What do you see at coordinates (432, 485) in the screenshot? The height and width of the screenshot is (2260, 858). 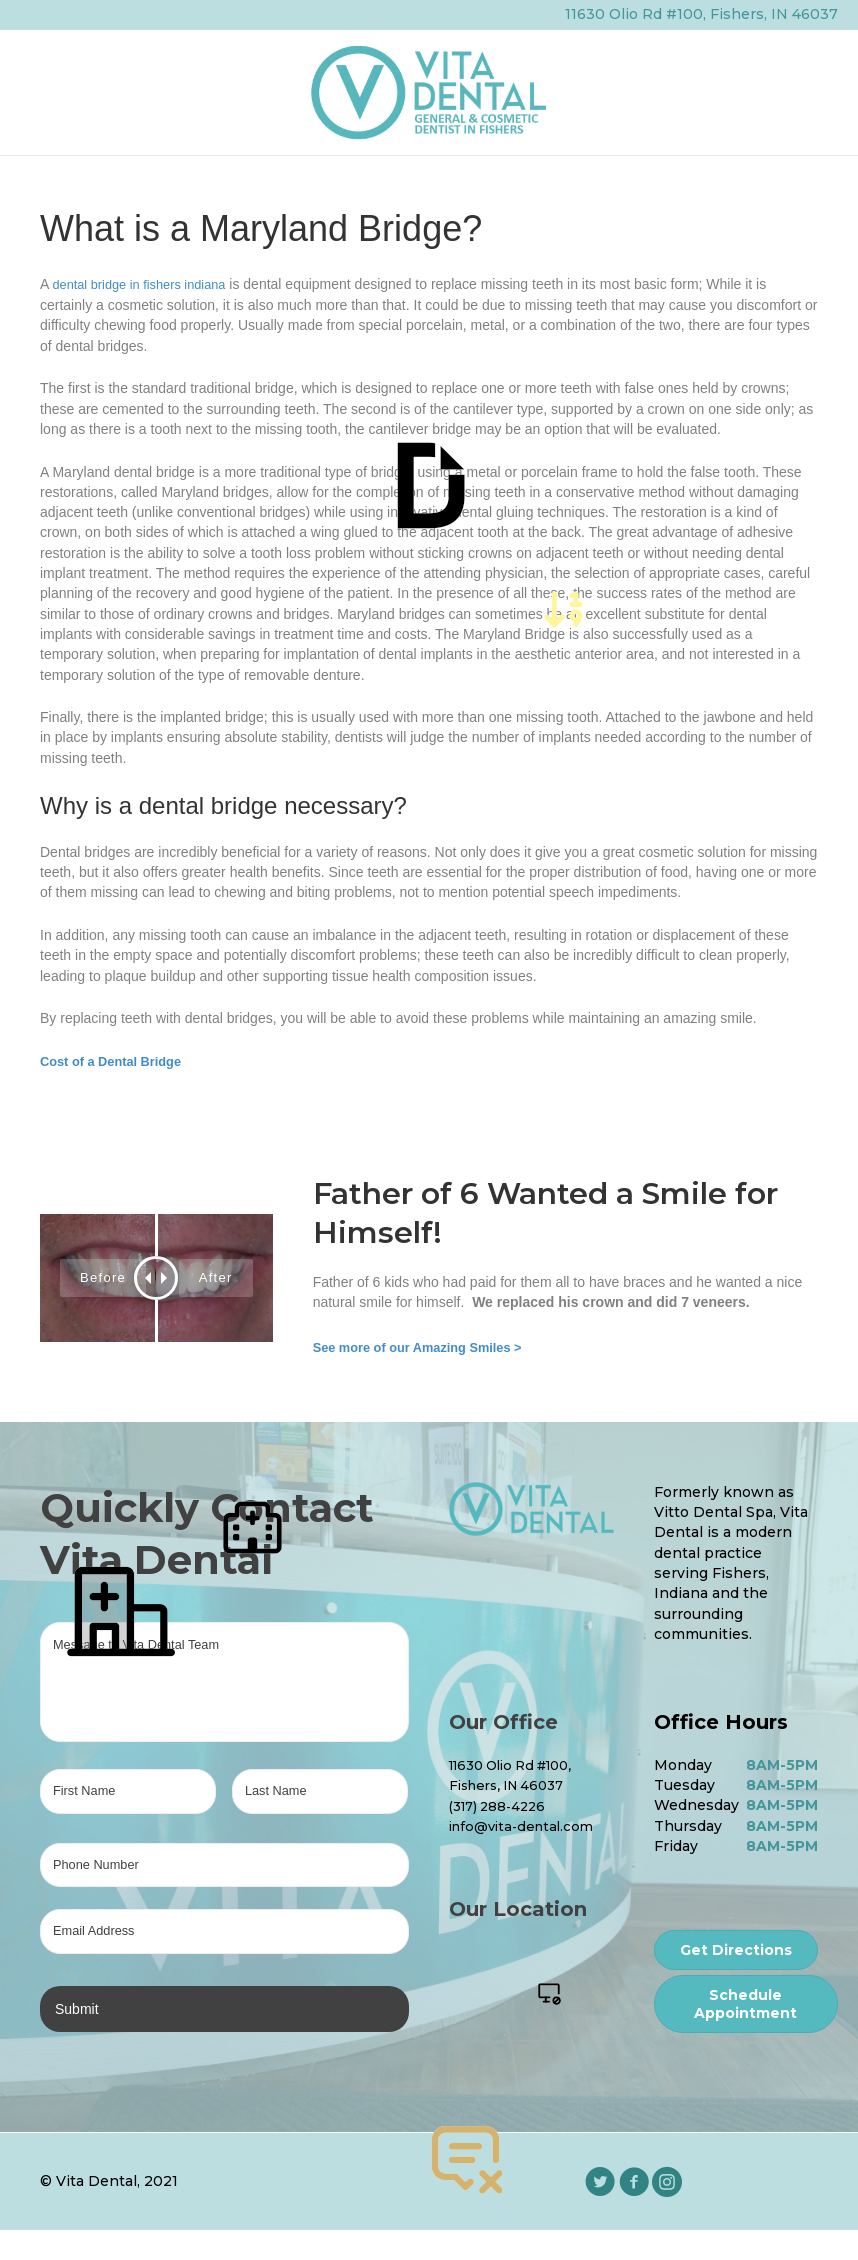 I see `dochub logo - access document signing and editing platform` at bounding box center [432, 485].